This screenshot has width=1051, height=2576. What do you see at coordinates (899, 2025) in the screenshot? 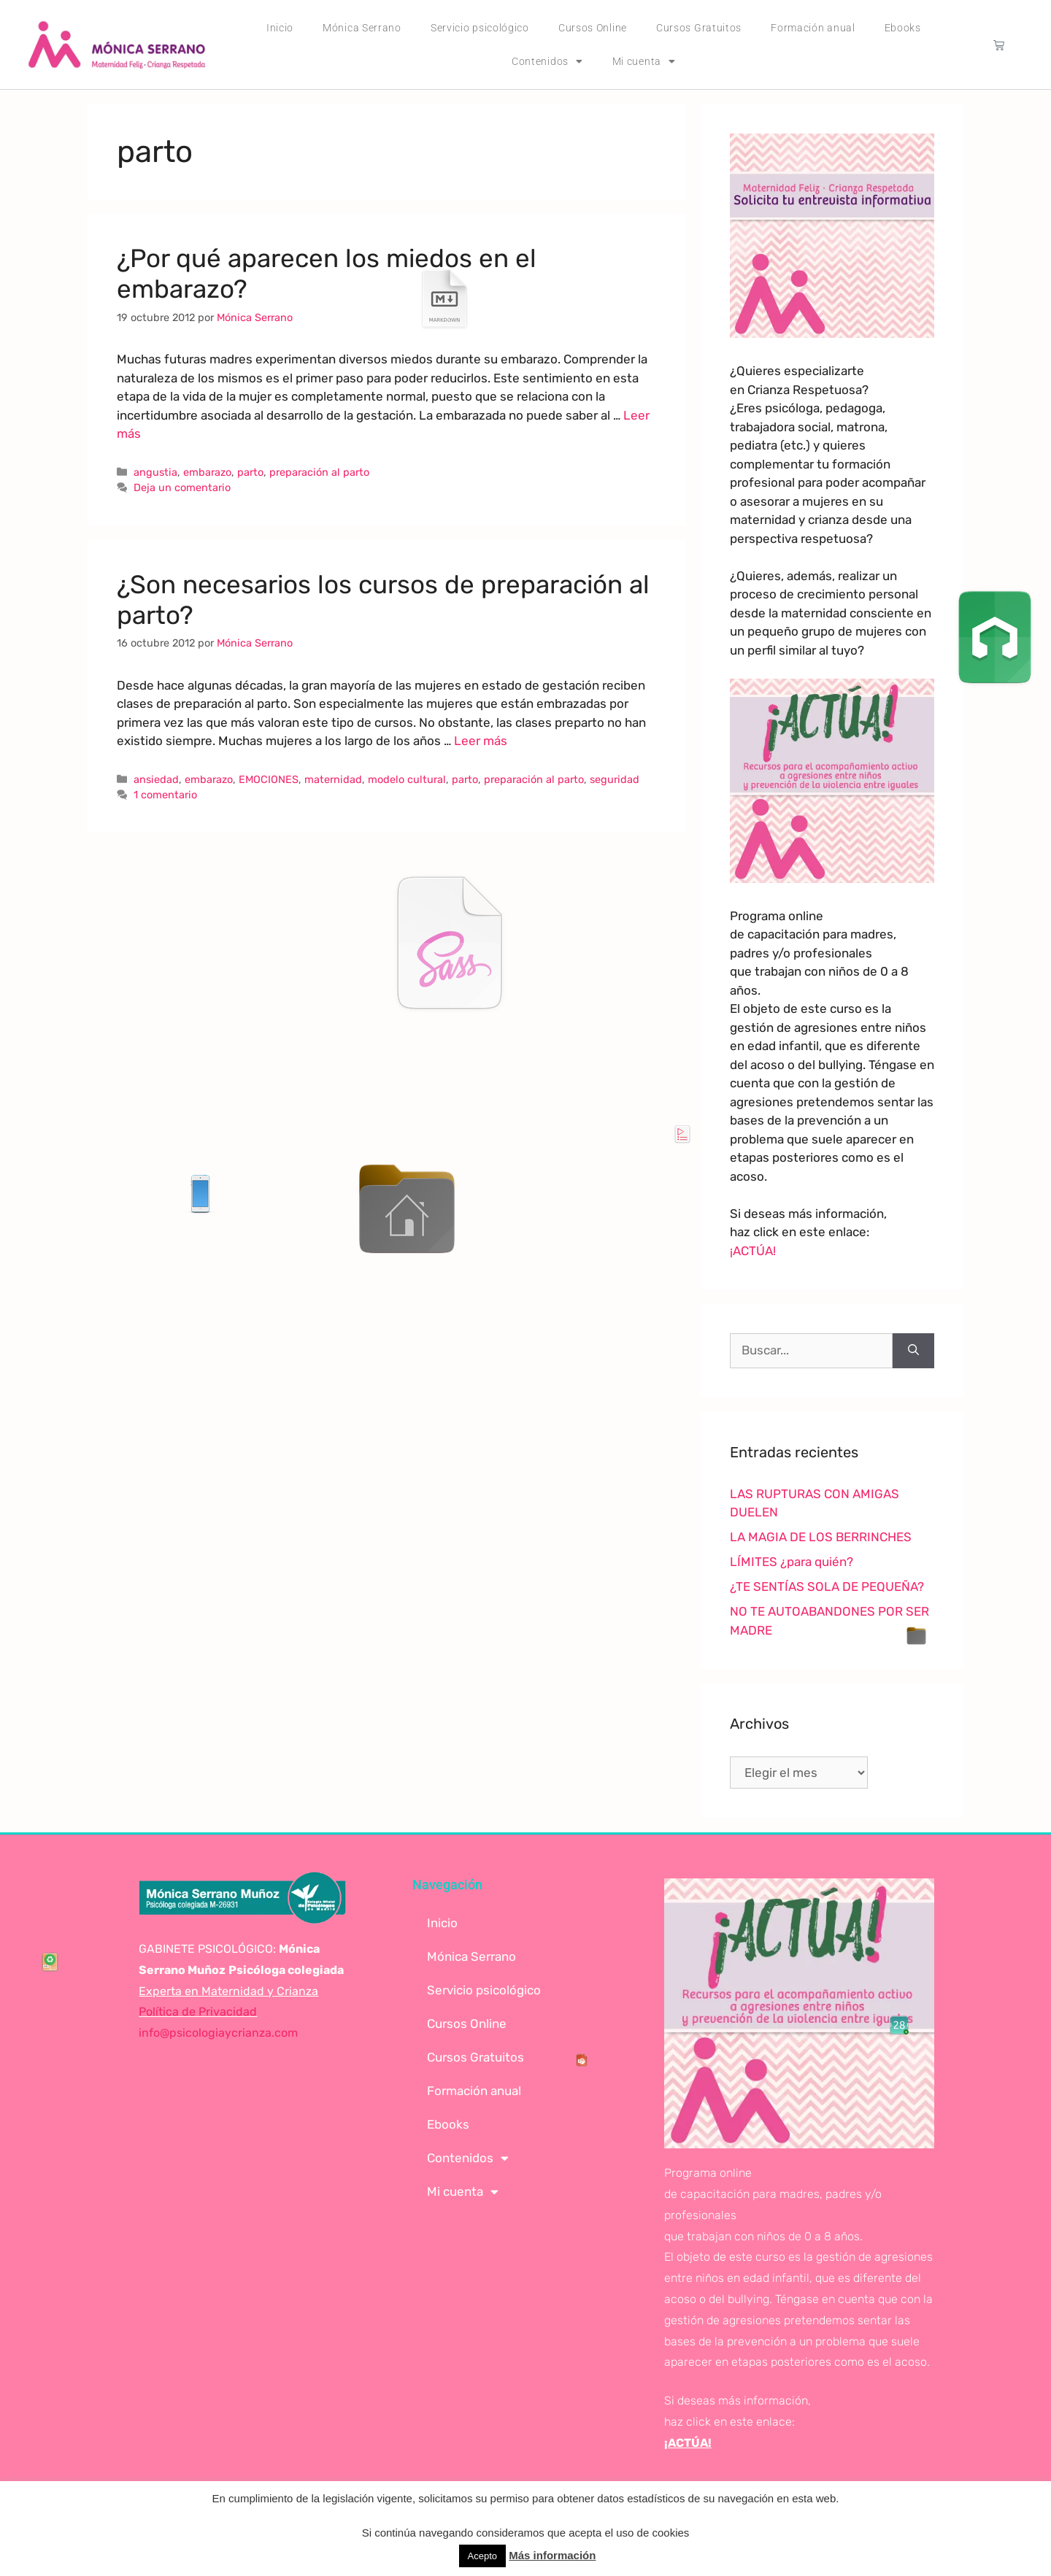
I see `create a new calendar appointment` at bounding box center [899, 2025].